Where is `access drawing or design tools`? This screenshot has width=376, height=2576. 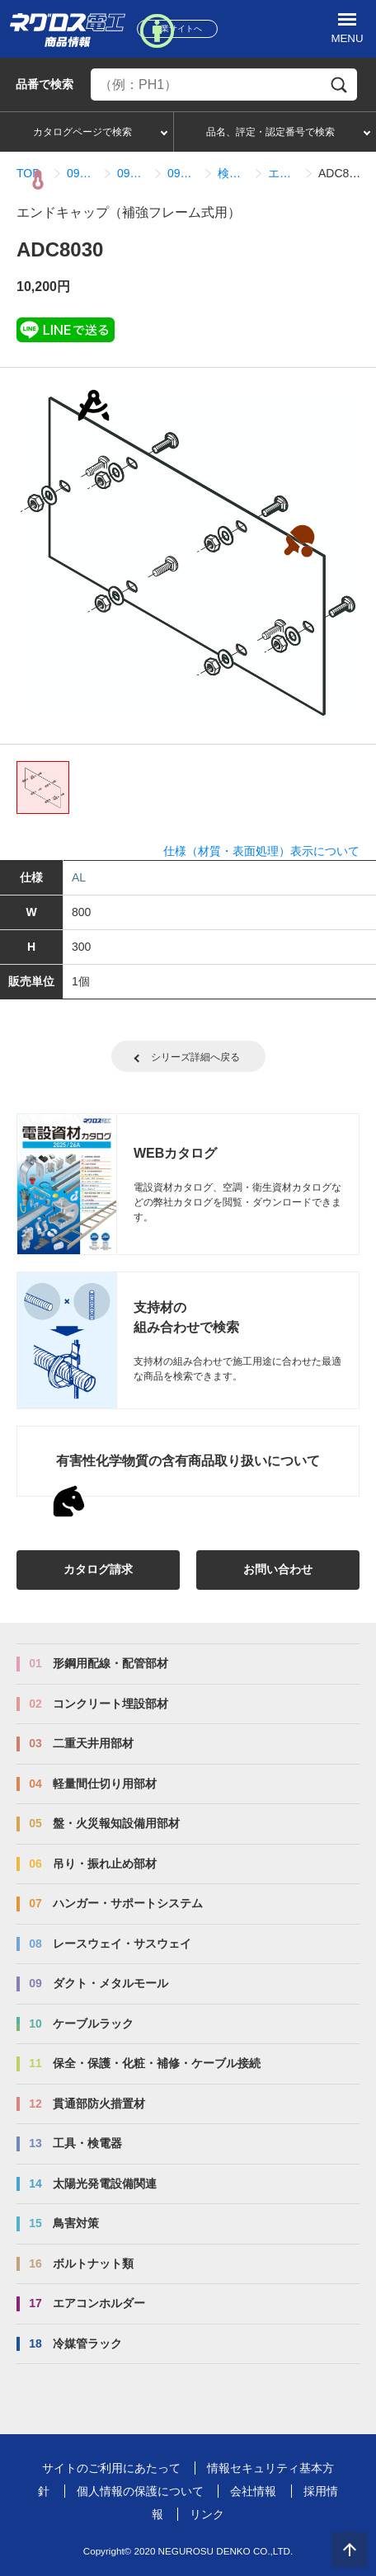
access drawing or design tools is located at coordinates (93, 405).